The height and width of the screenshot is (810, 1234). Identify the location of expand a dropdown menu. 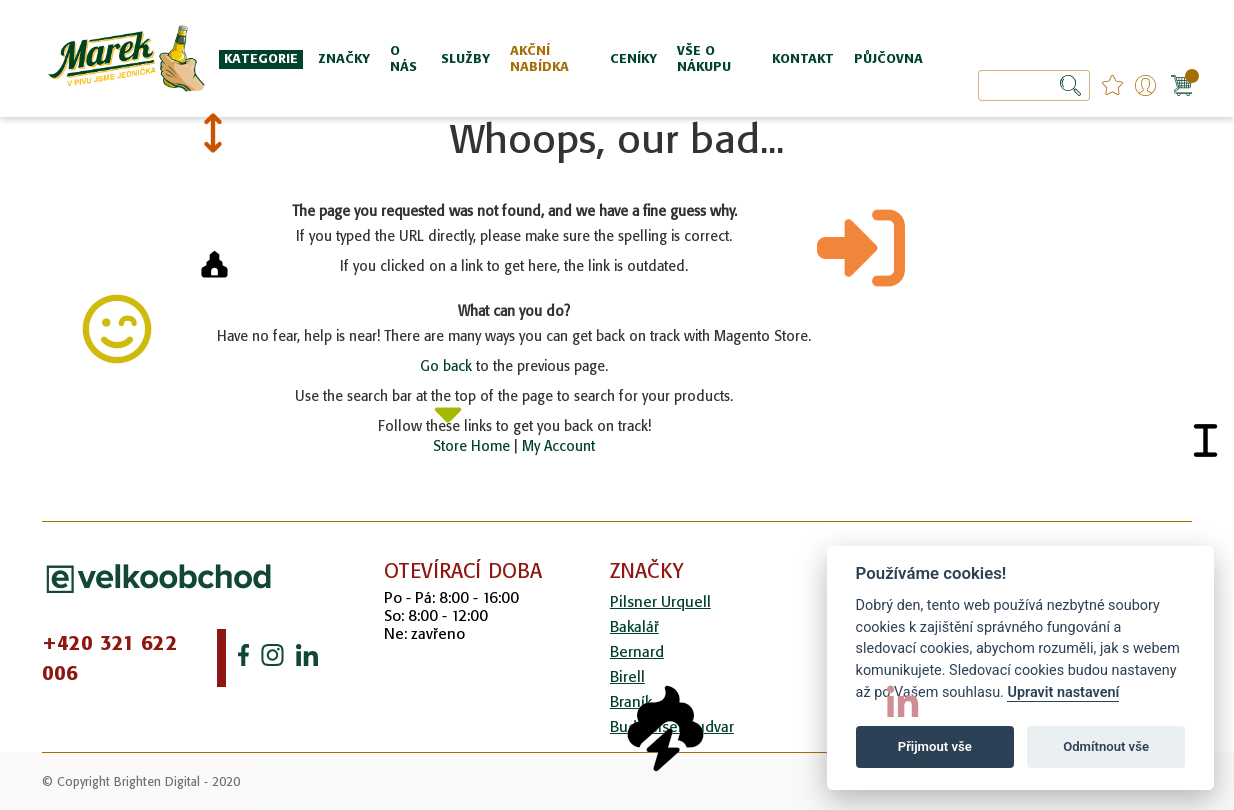
(448, 414).